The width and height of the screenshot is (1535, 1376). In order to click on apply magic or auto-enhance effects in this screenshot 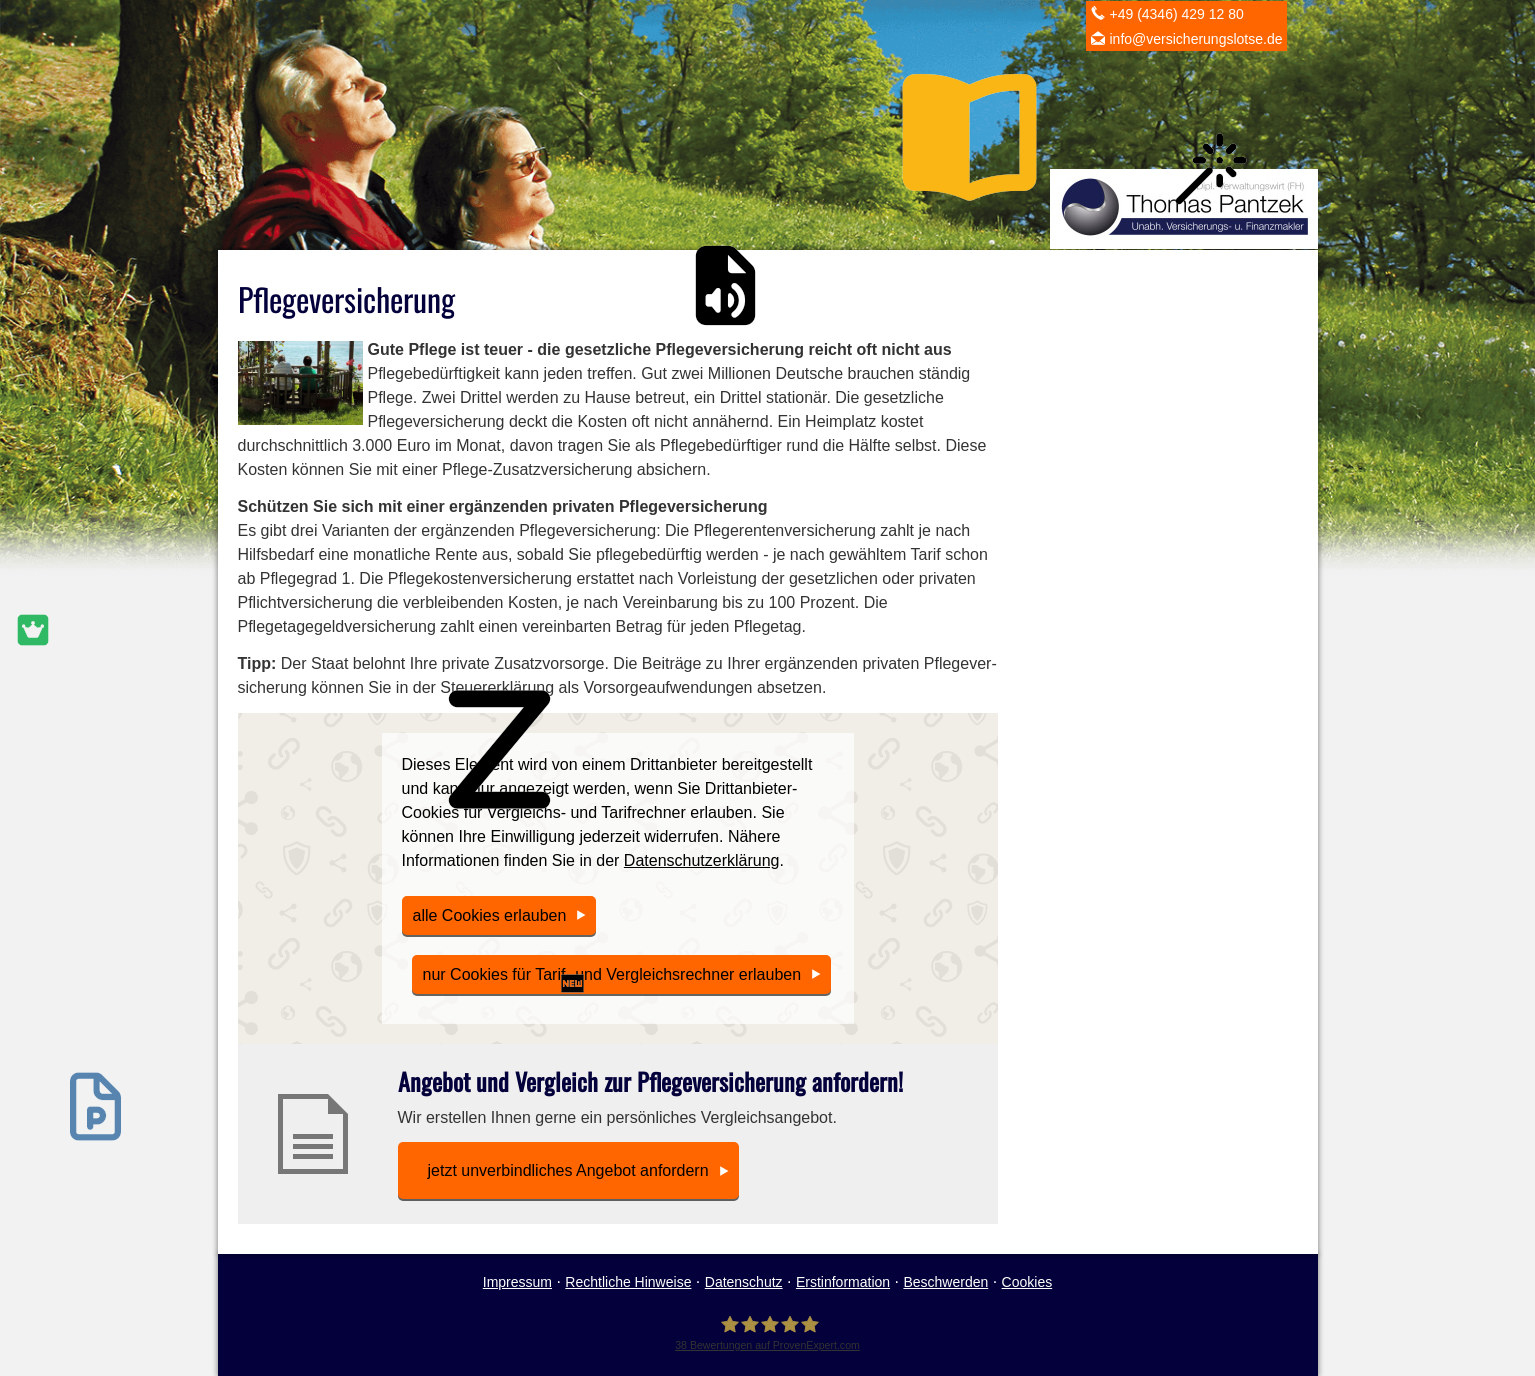, I will do `click(1209, 170)`.